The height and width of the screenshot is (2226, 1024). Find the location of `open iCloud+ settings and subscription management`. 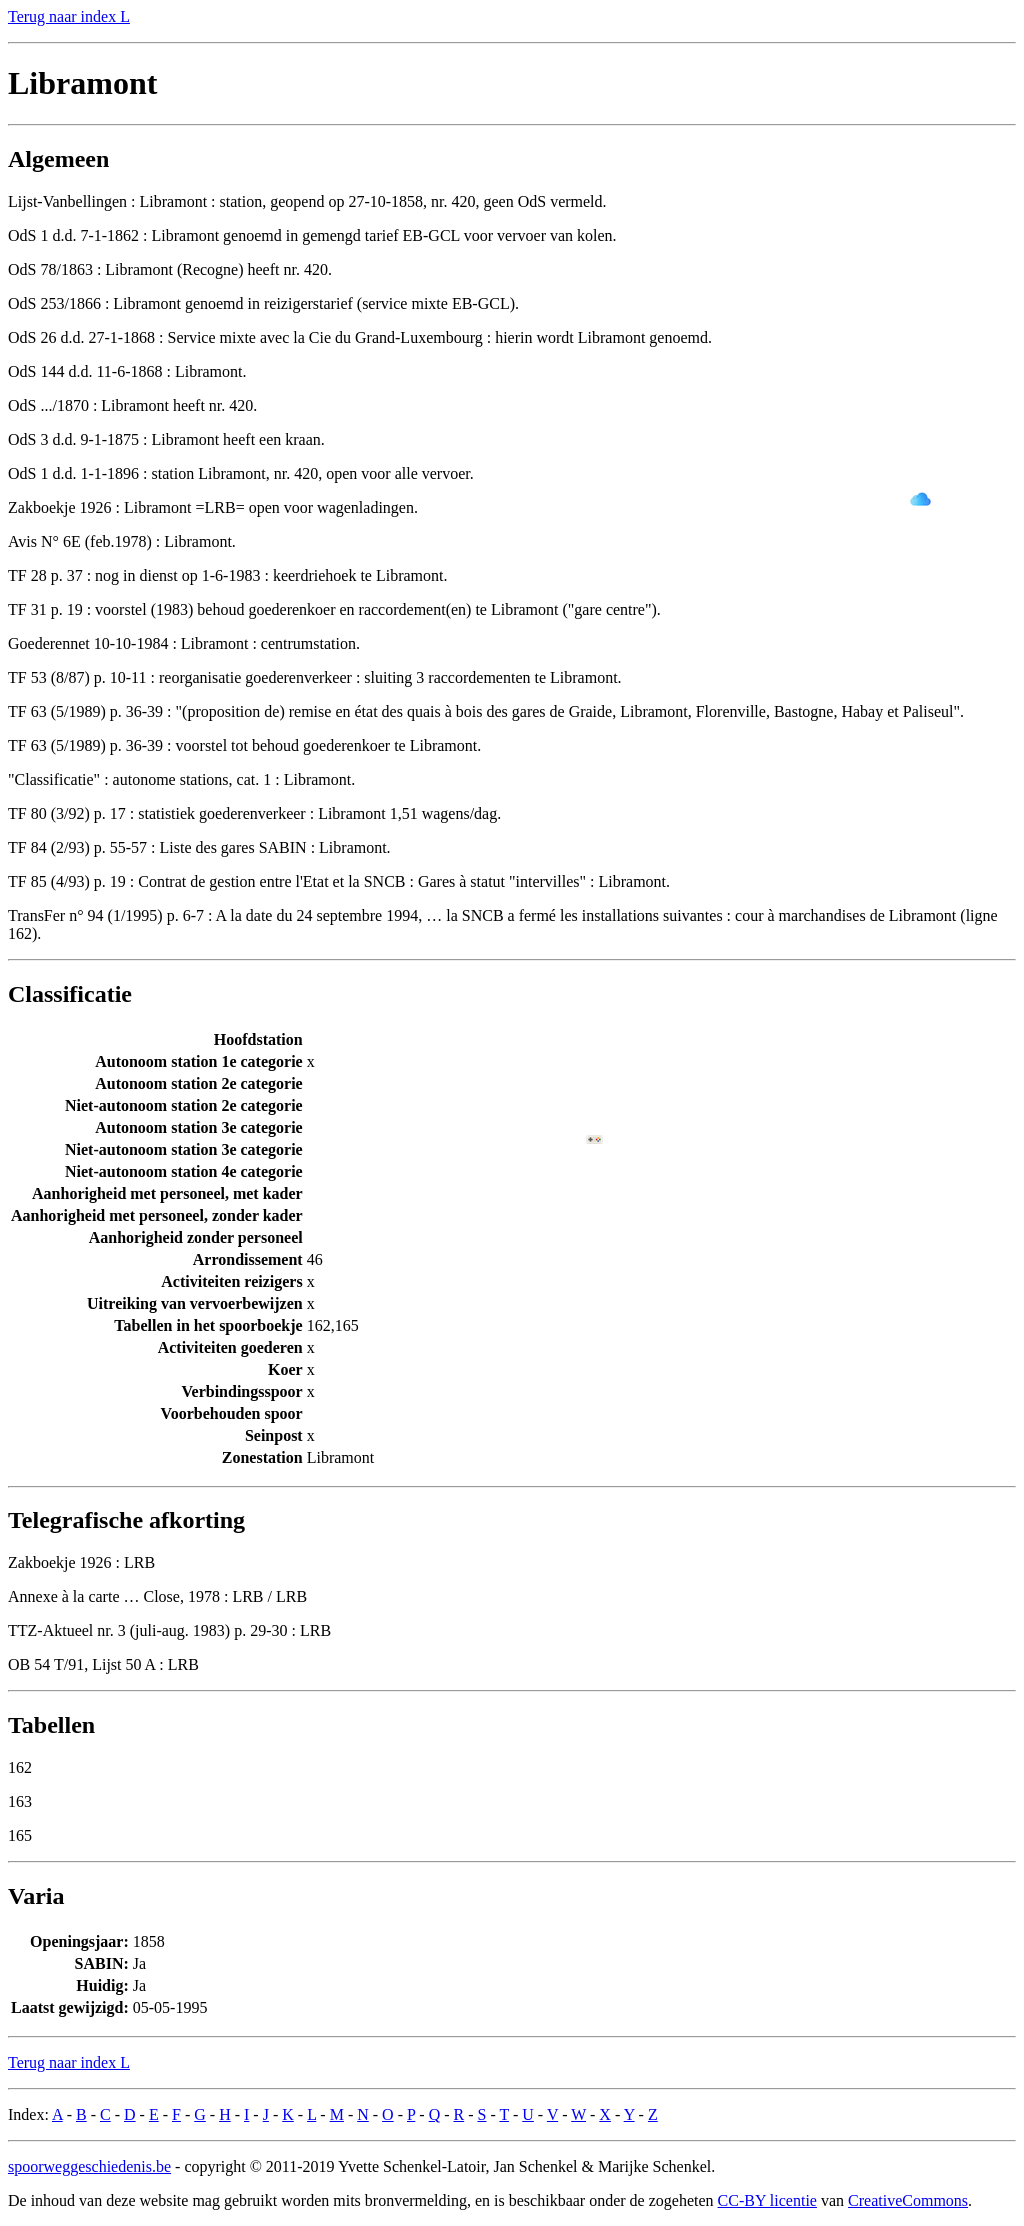

open iCloud+ settings and subscription management is located at coordinates (920, 499).